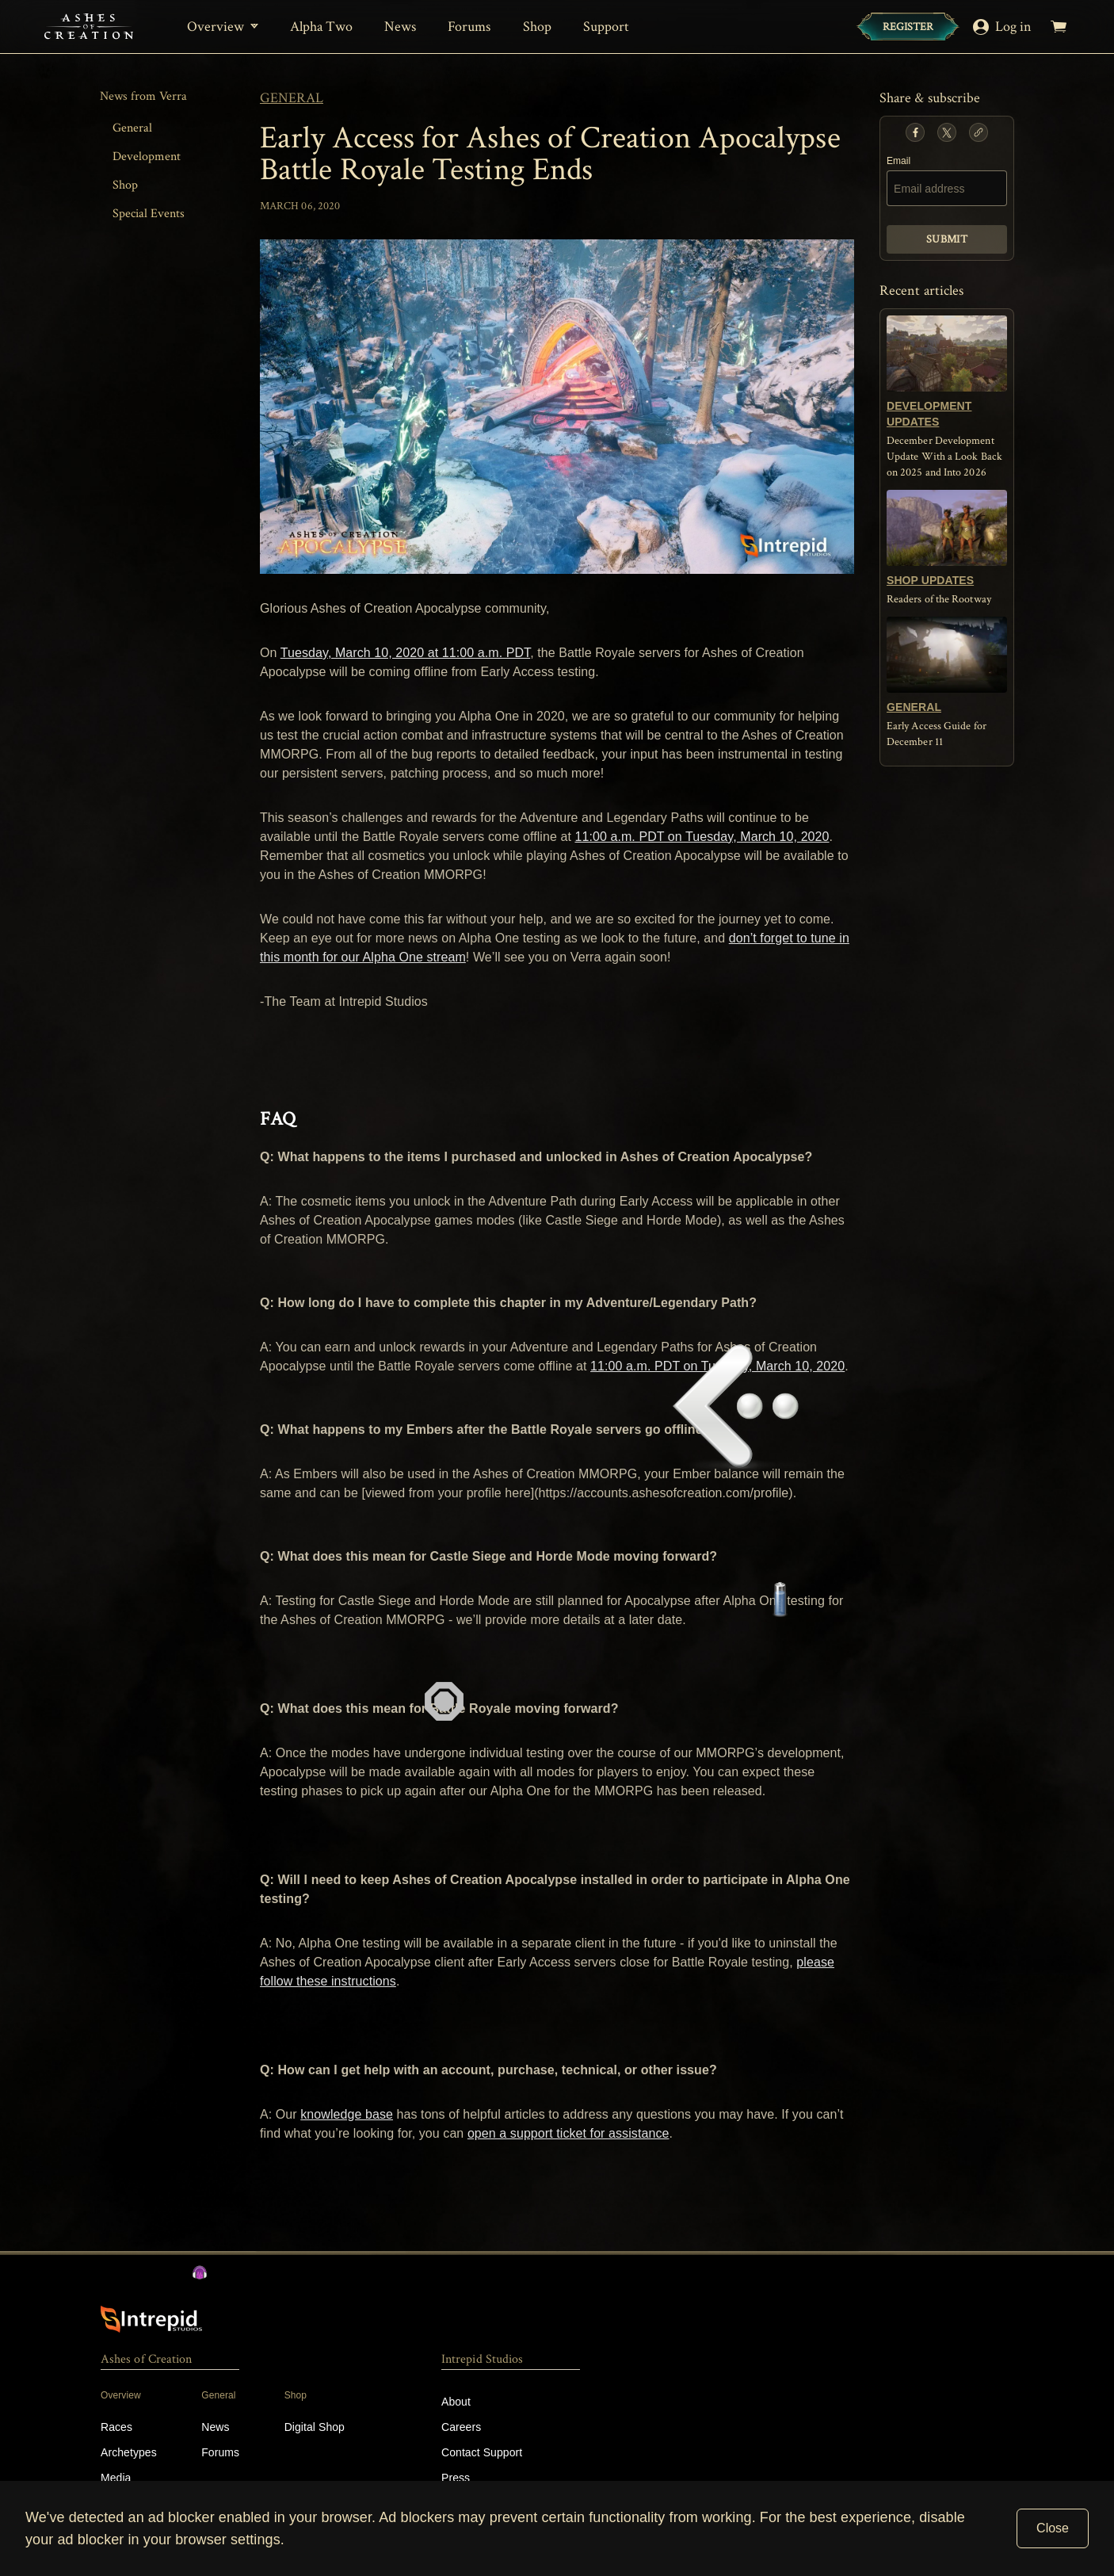 Image resolution: width=1114 pixels, height=2576 pixels. Describe the element at coordinates (444, 1701) in the screenshot. I see `stop a running process or task` at that location.